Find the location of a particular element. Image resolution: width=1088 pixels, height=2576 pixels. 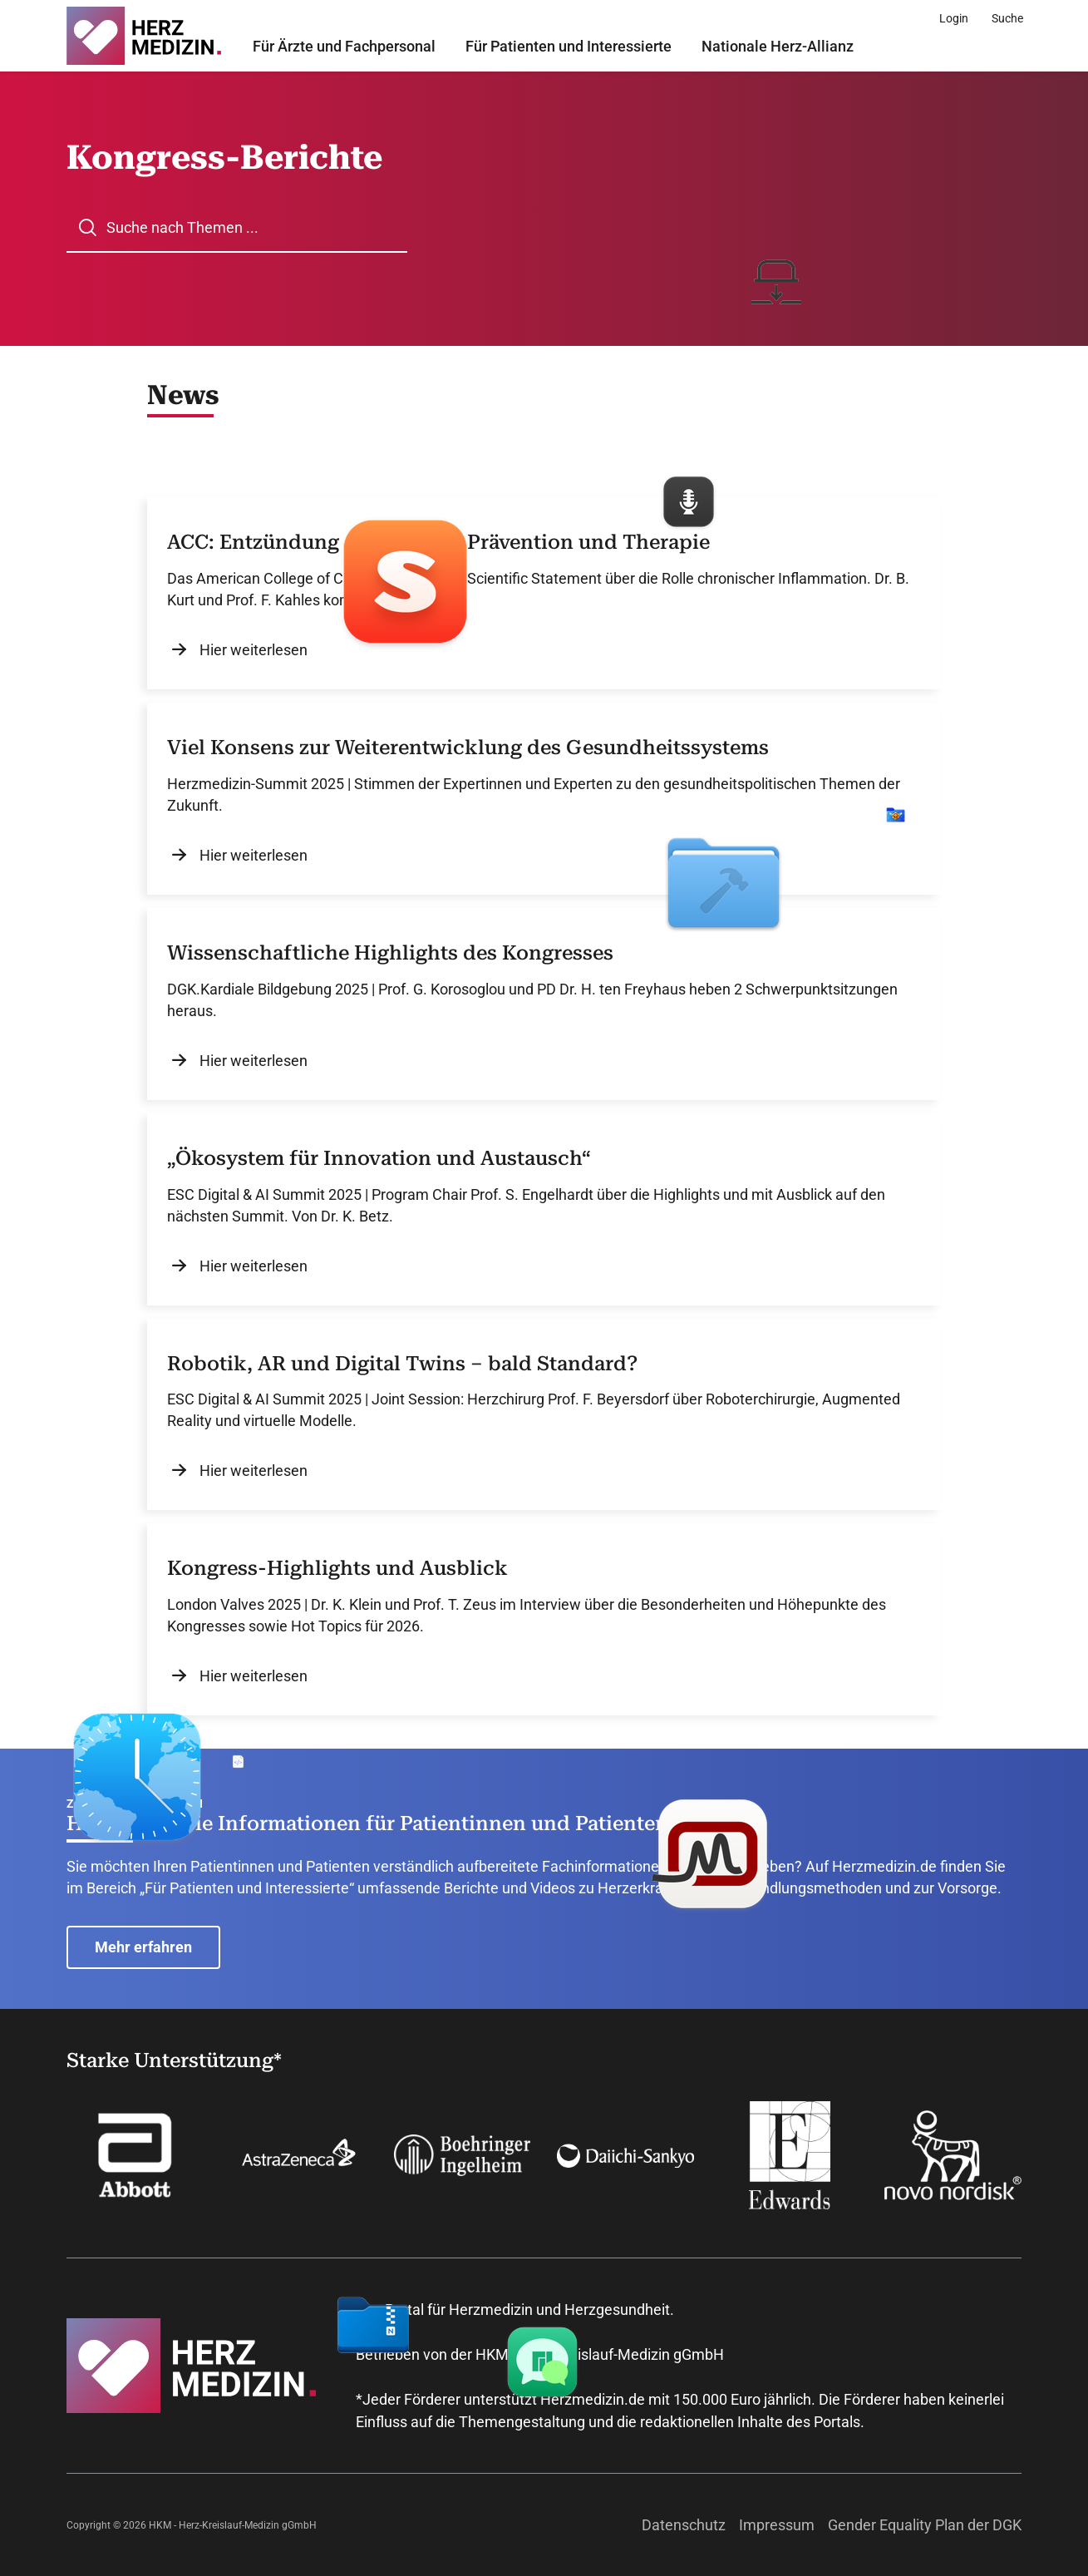

open sogou pinyin input method is located at coordinates (405, 581).